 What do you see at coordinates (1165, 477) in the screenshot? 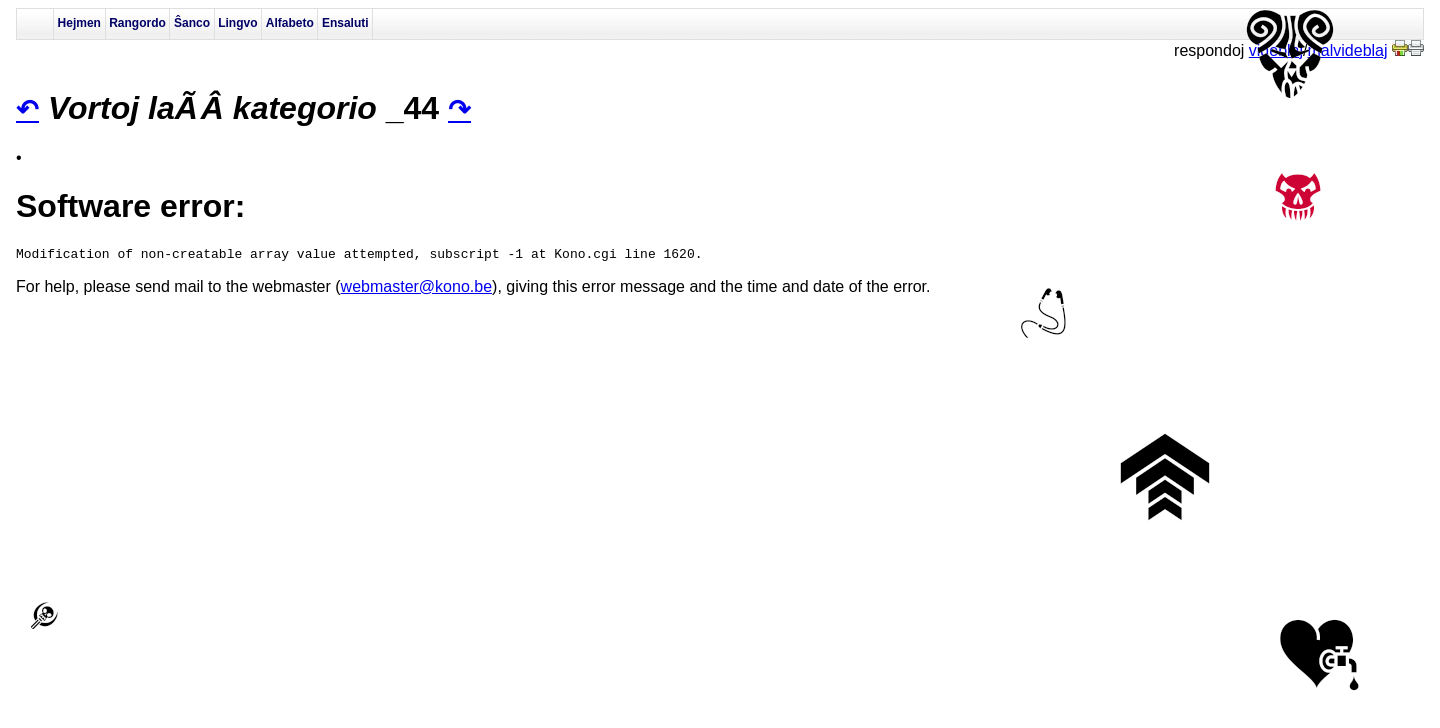
I see `upgrade your character or item` at bounding box center [1165, 477].